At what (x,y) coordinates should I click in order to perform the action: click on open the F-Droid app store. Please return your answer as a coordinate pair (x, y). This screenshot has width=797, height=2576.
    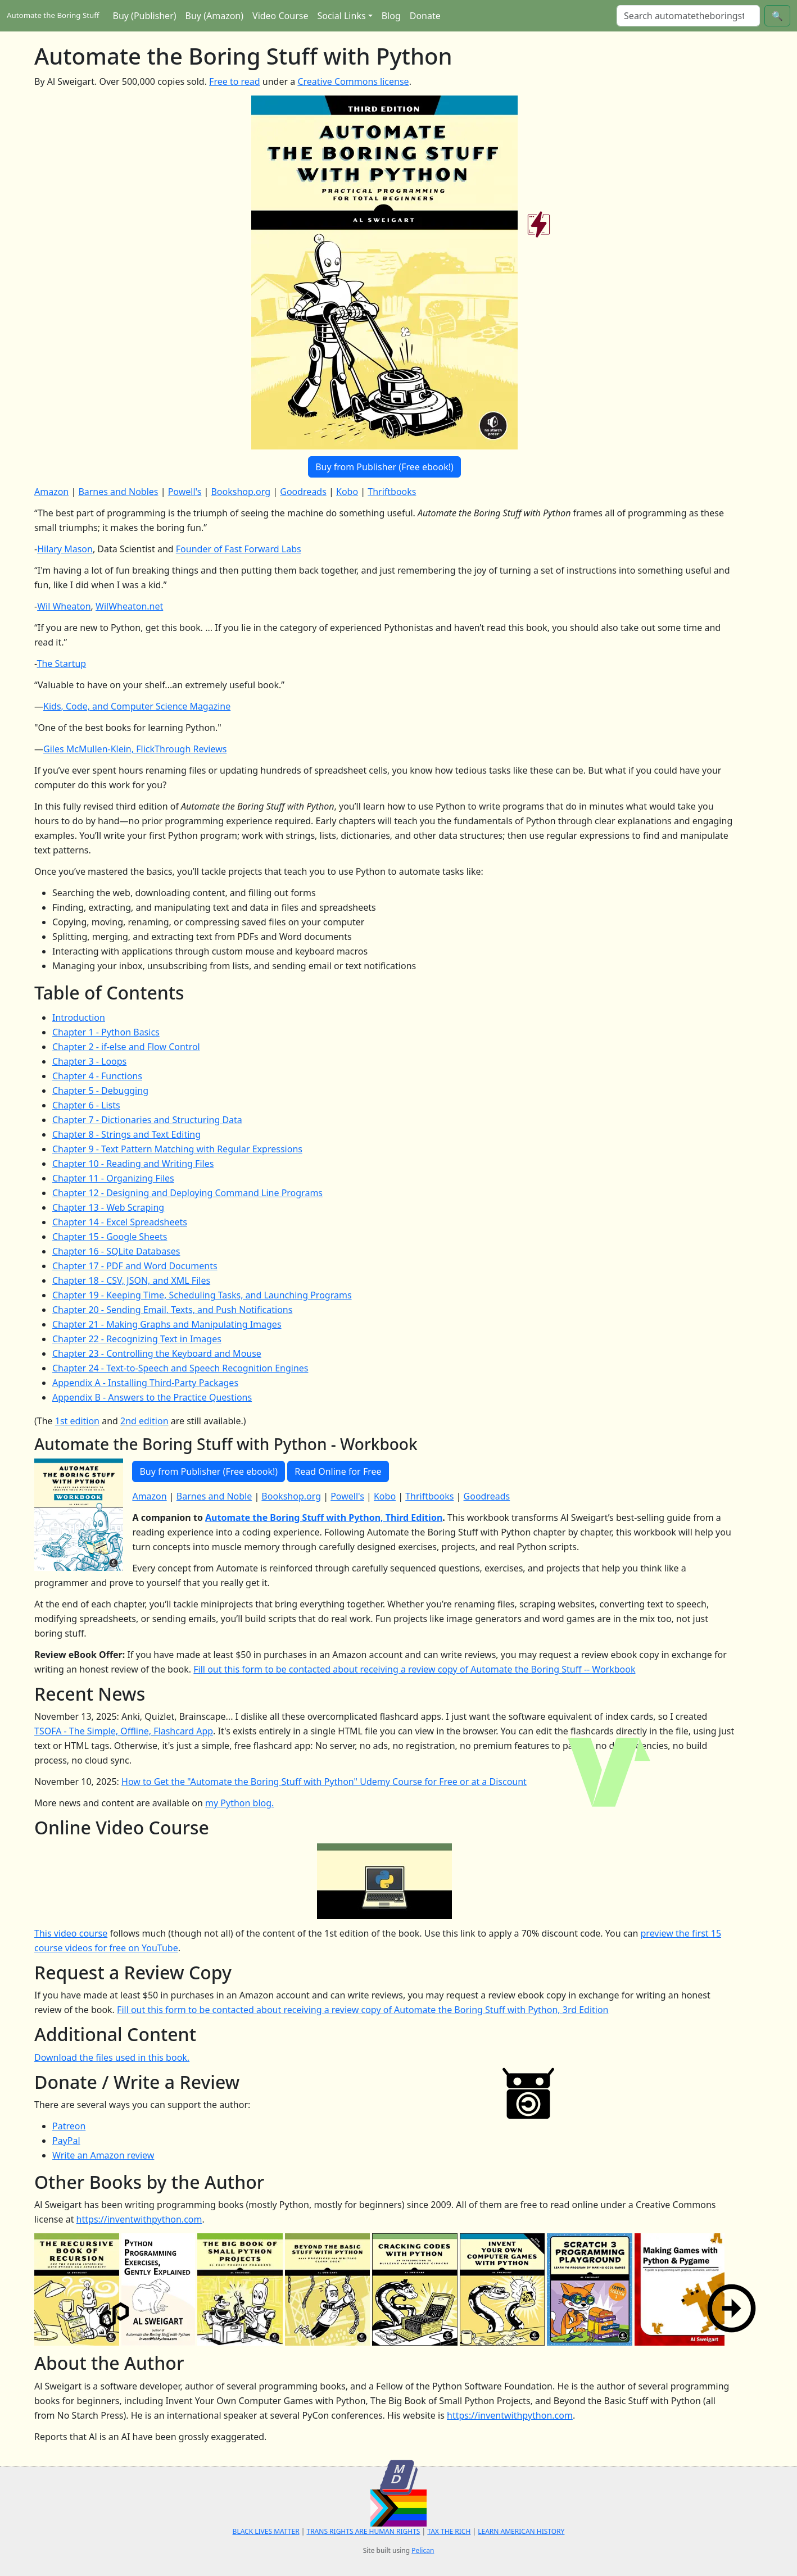
    Looking at the image, I should click on (528, 2093).